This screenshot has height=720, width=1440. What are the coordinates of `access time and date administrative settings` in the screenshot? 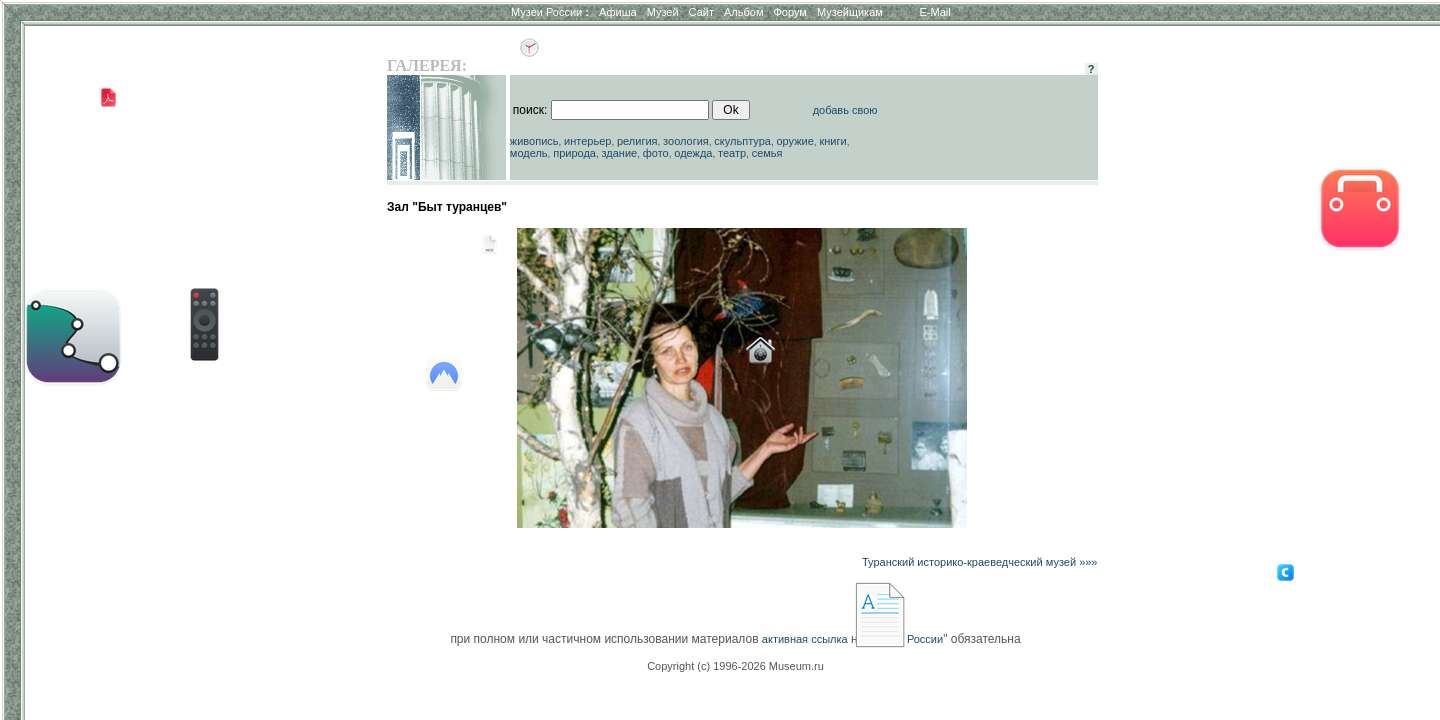 It's located at (529, 47).